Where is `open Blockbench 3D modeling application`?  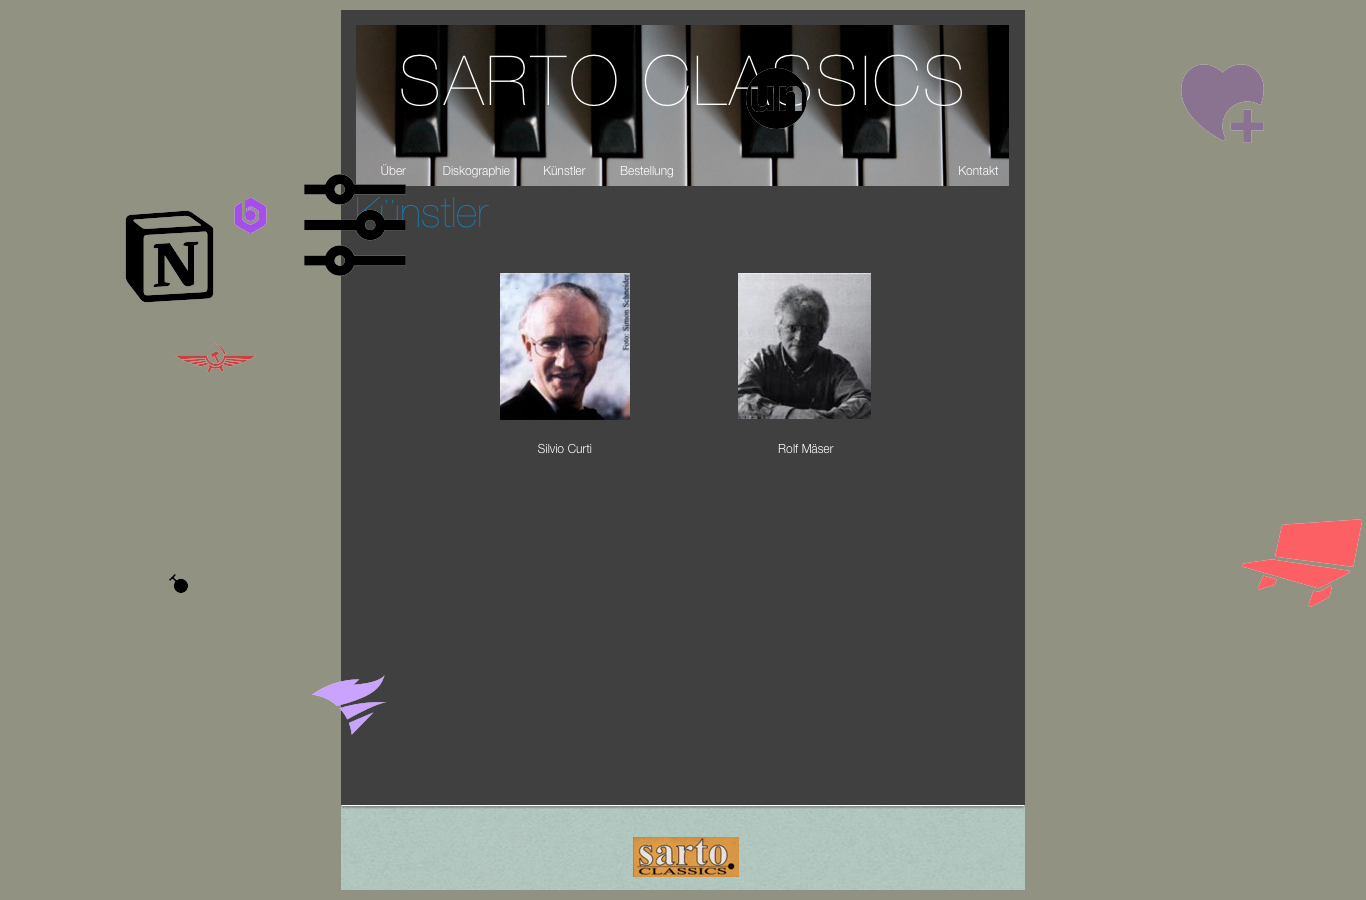
open Blockbench 3D modeling application is located at coordinates (1302, 563).